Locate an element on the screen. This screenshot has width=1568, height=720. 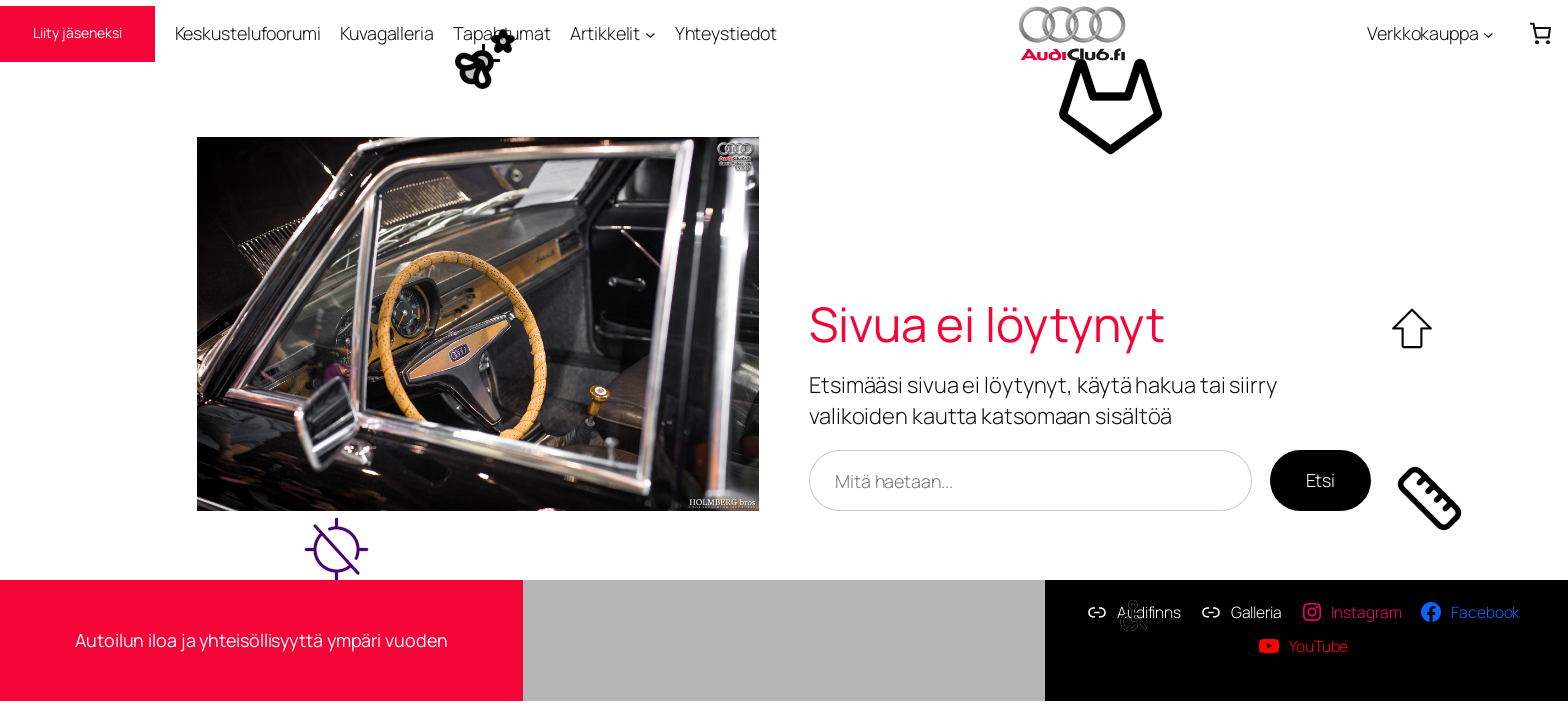
access nature or outdoor-themed emoji is located at coordinates (485, 59).